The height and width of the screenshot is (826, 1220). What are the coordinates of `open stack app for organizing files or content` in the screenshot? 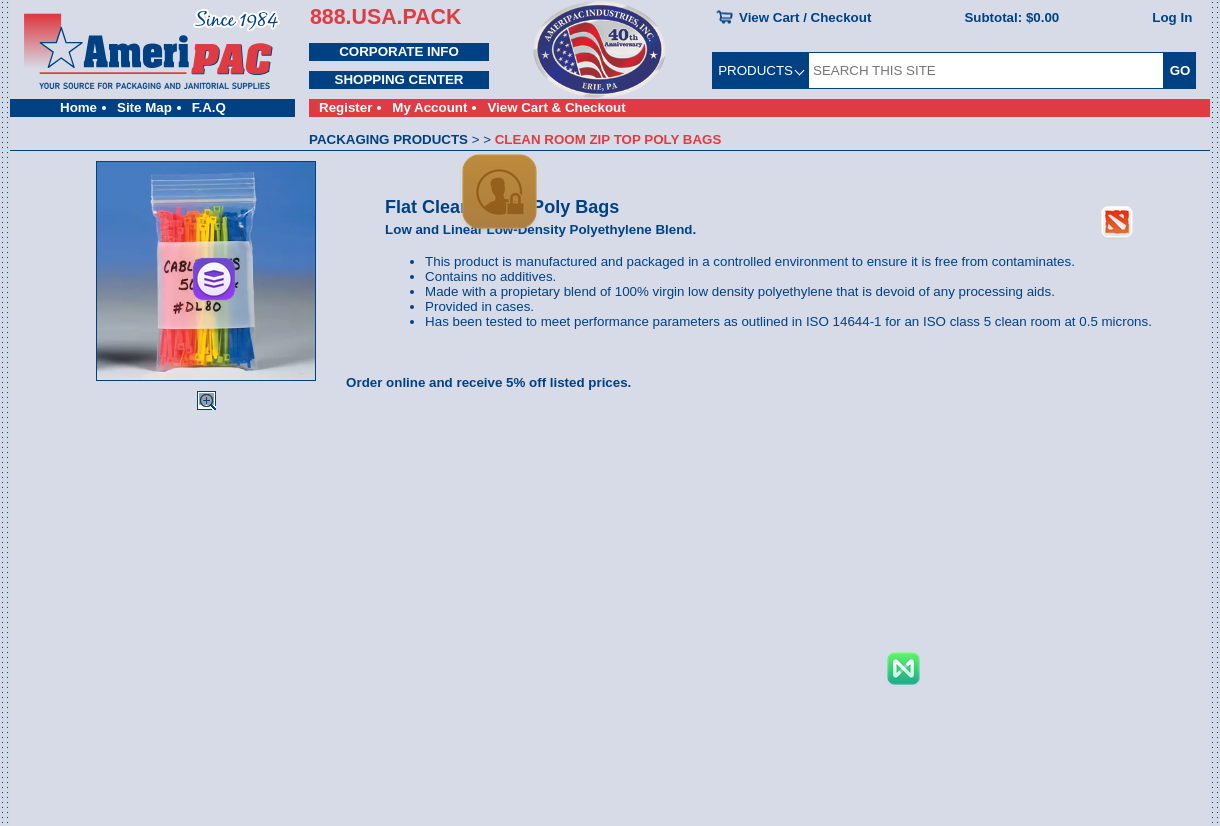 It's located at (214, 279).